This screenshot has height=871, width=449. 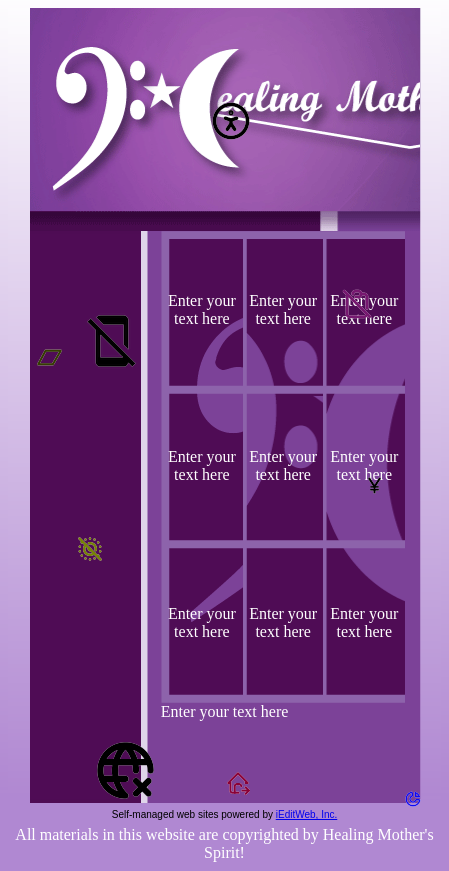 I want to click on visit bandcamp profile or page, so click(x=49, y=357).